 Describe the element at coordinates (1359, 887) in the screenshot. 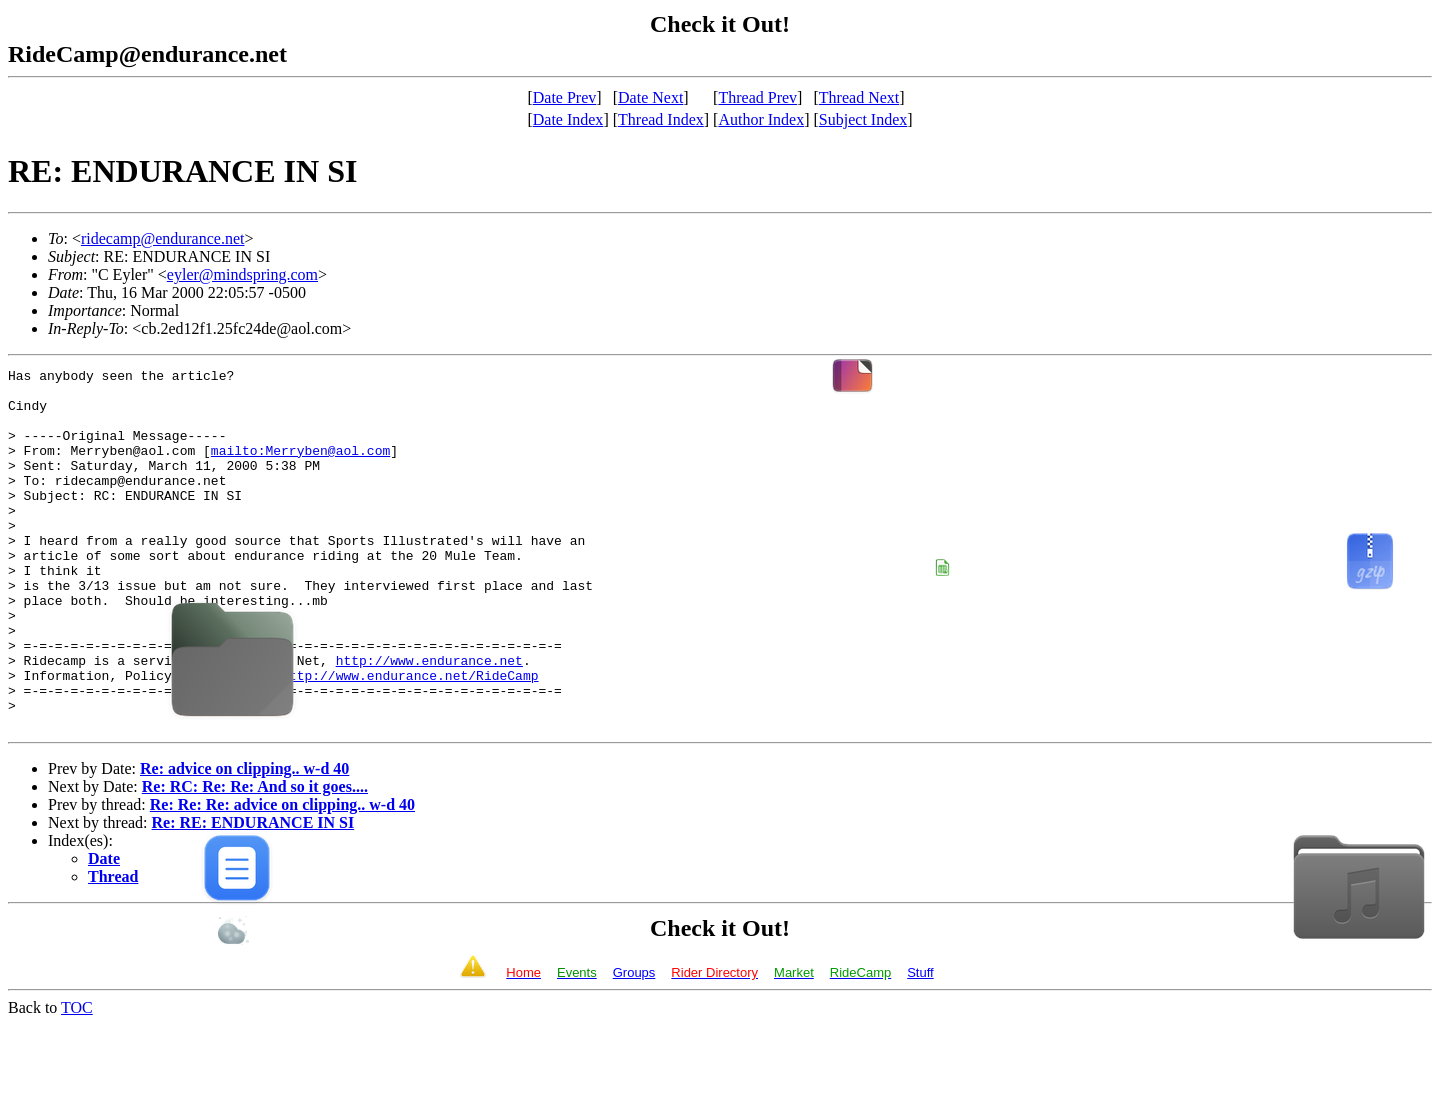

I see `open your music files folder` at that location.